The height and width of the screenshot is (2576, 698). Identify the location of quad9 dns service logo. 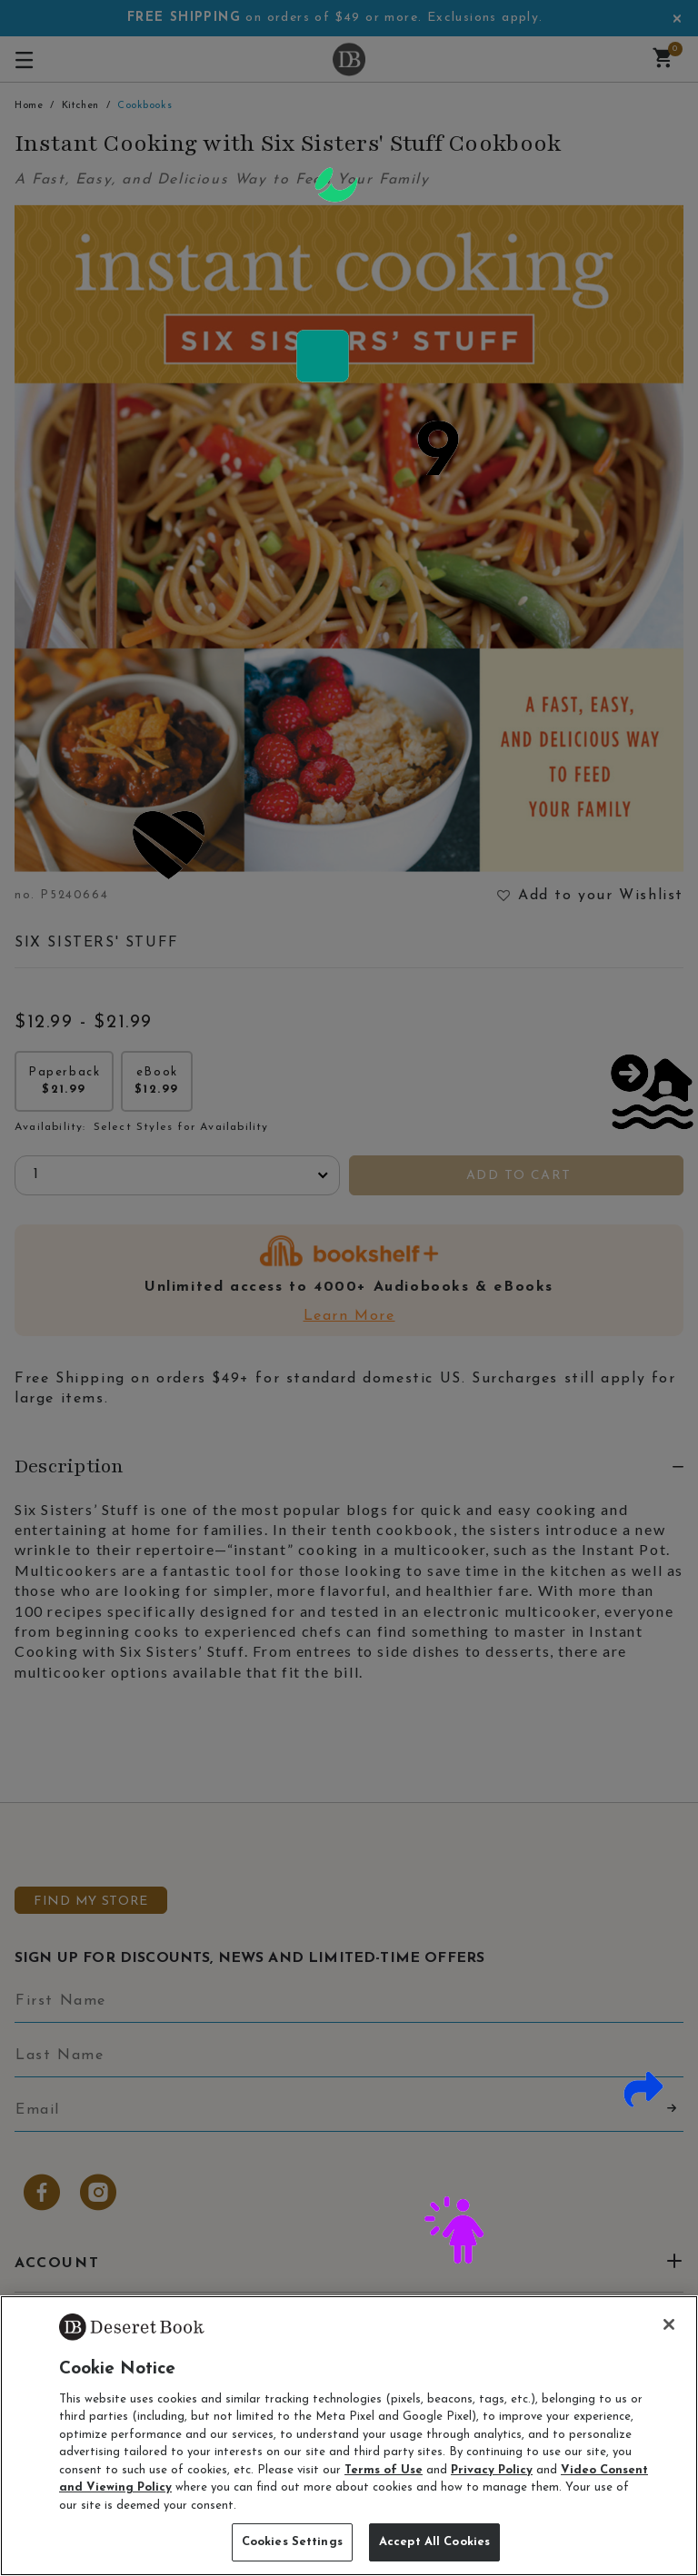
(438, 448).